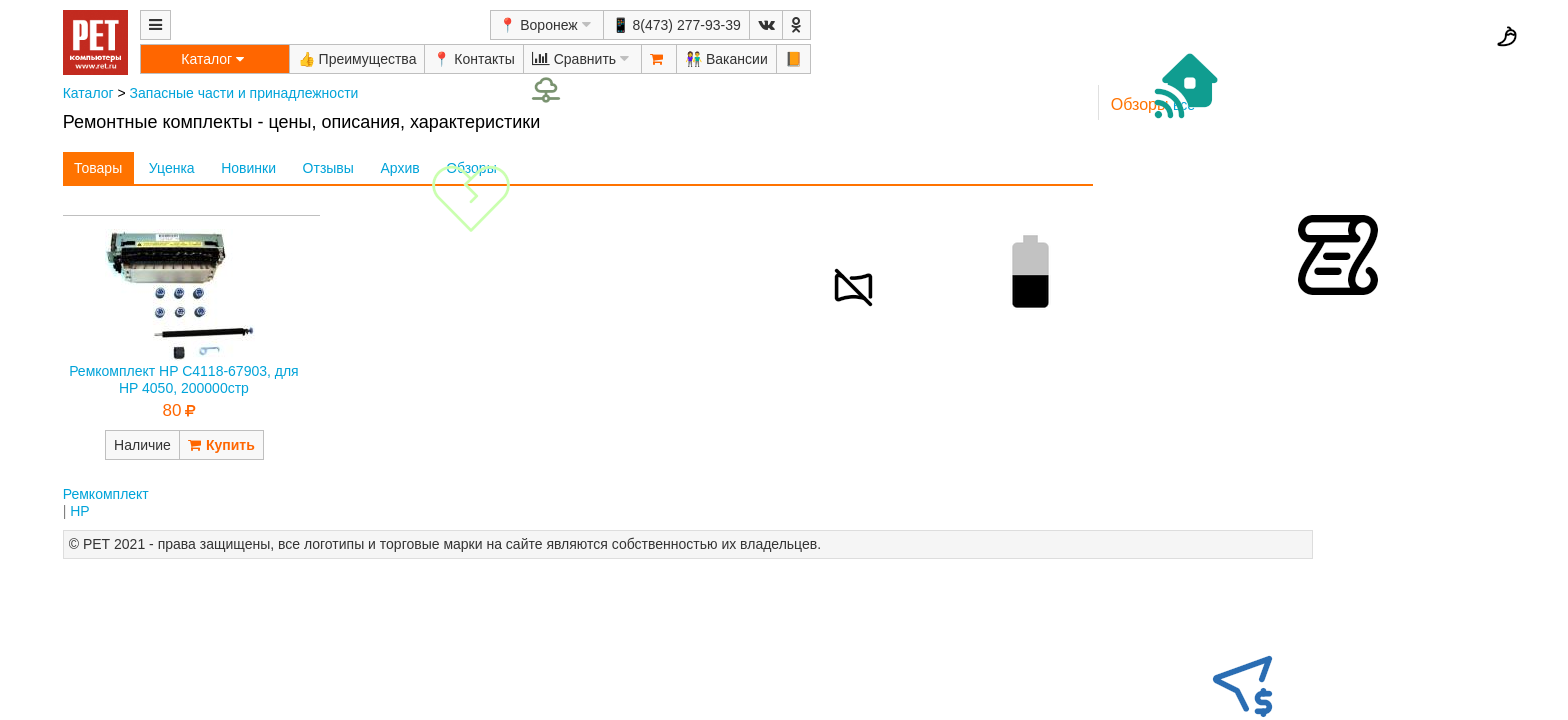 Image resolution: width=1568 pixels, height=720 pixels. I want to click on indicates battery is at 50% charge, so click(1030, 271).